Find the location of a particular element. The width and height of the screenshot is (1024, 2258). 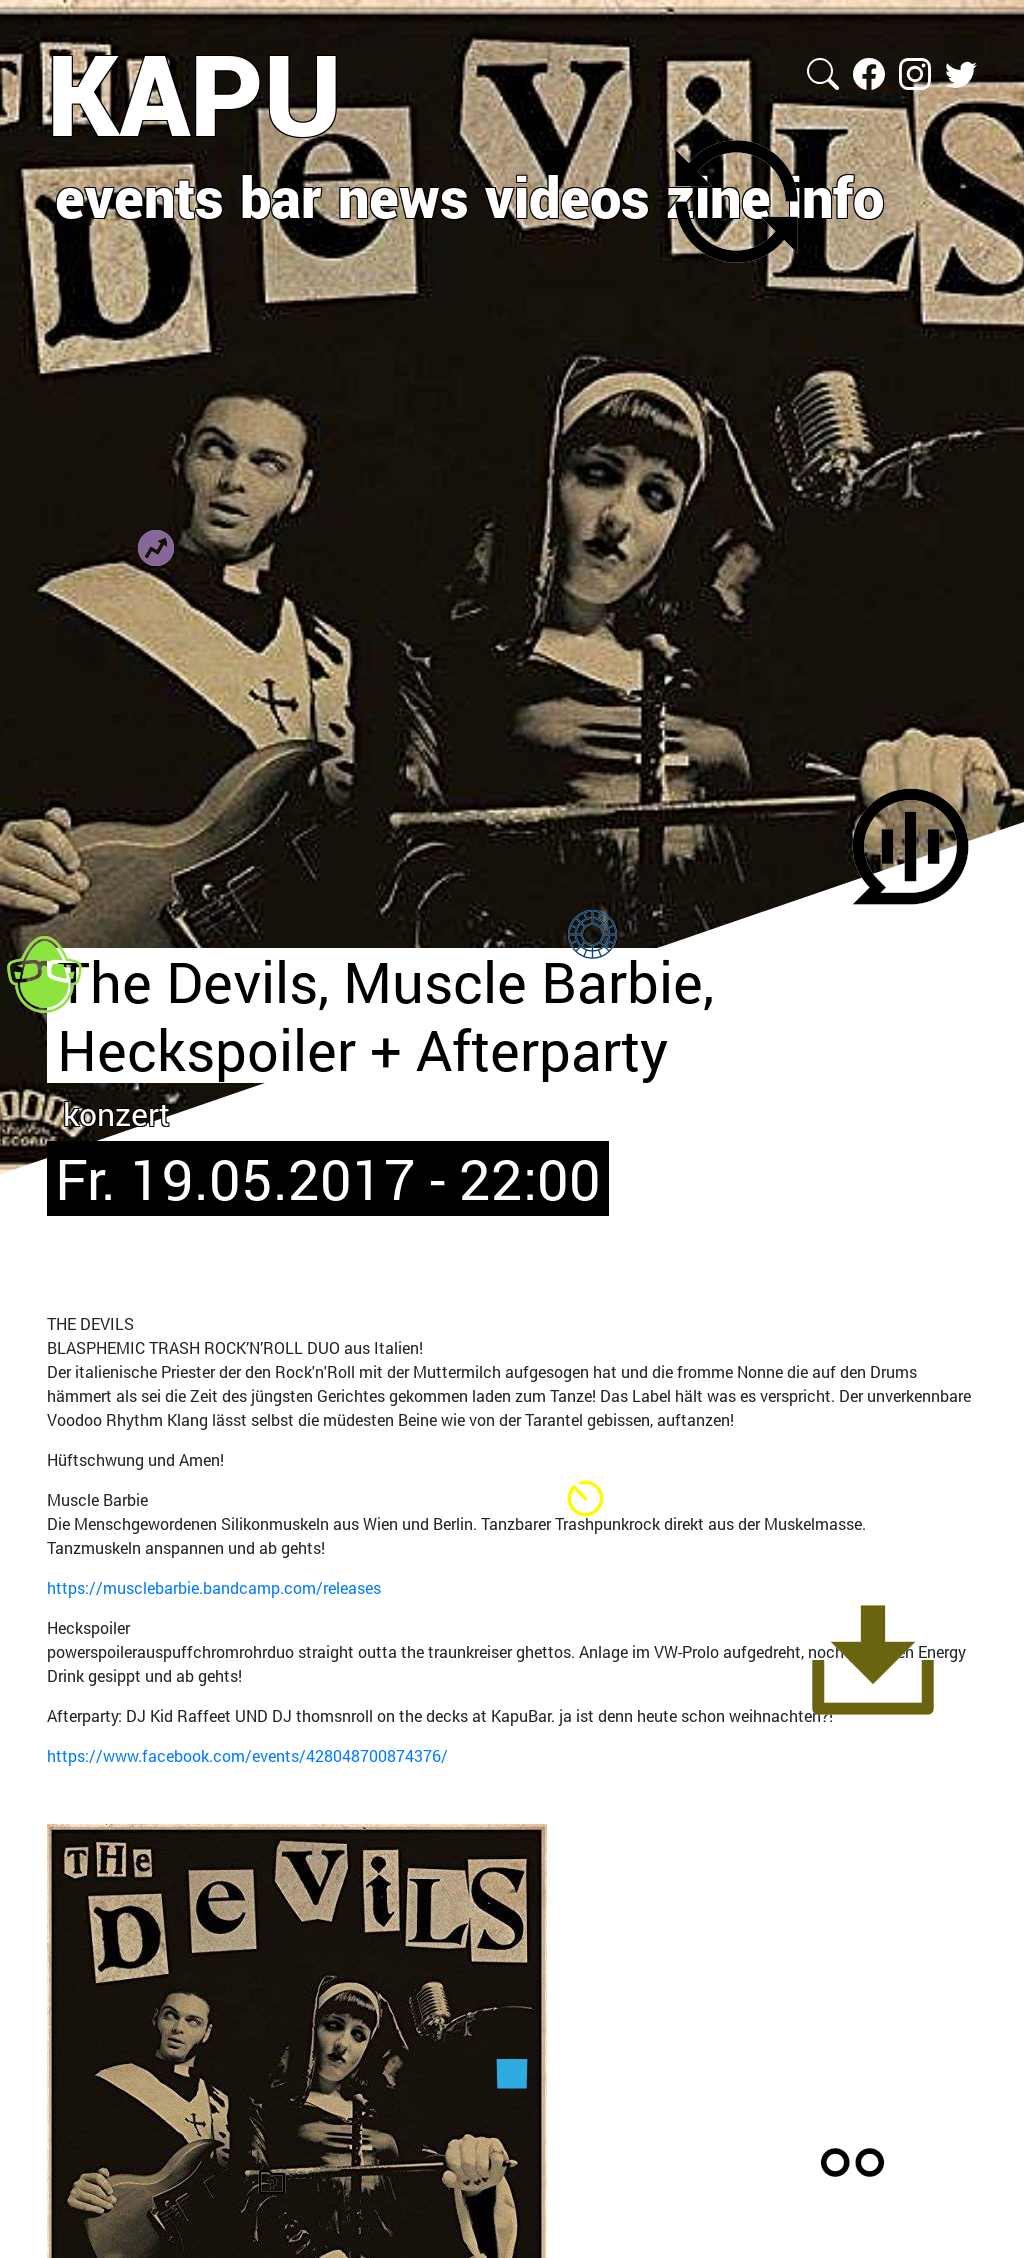

folder with unknown or unrecognized contents is located at coordinates (272, 2182).